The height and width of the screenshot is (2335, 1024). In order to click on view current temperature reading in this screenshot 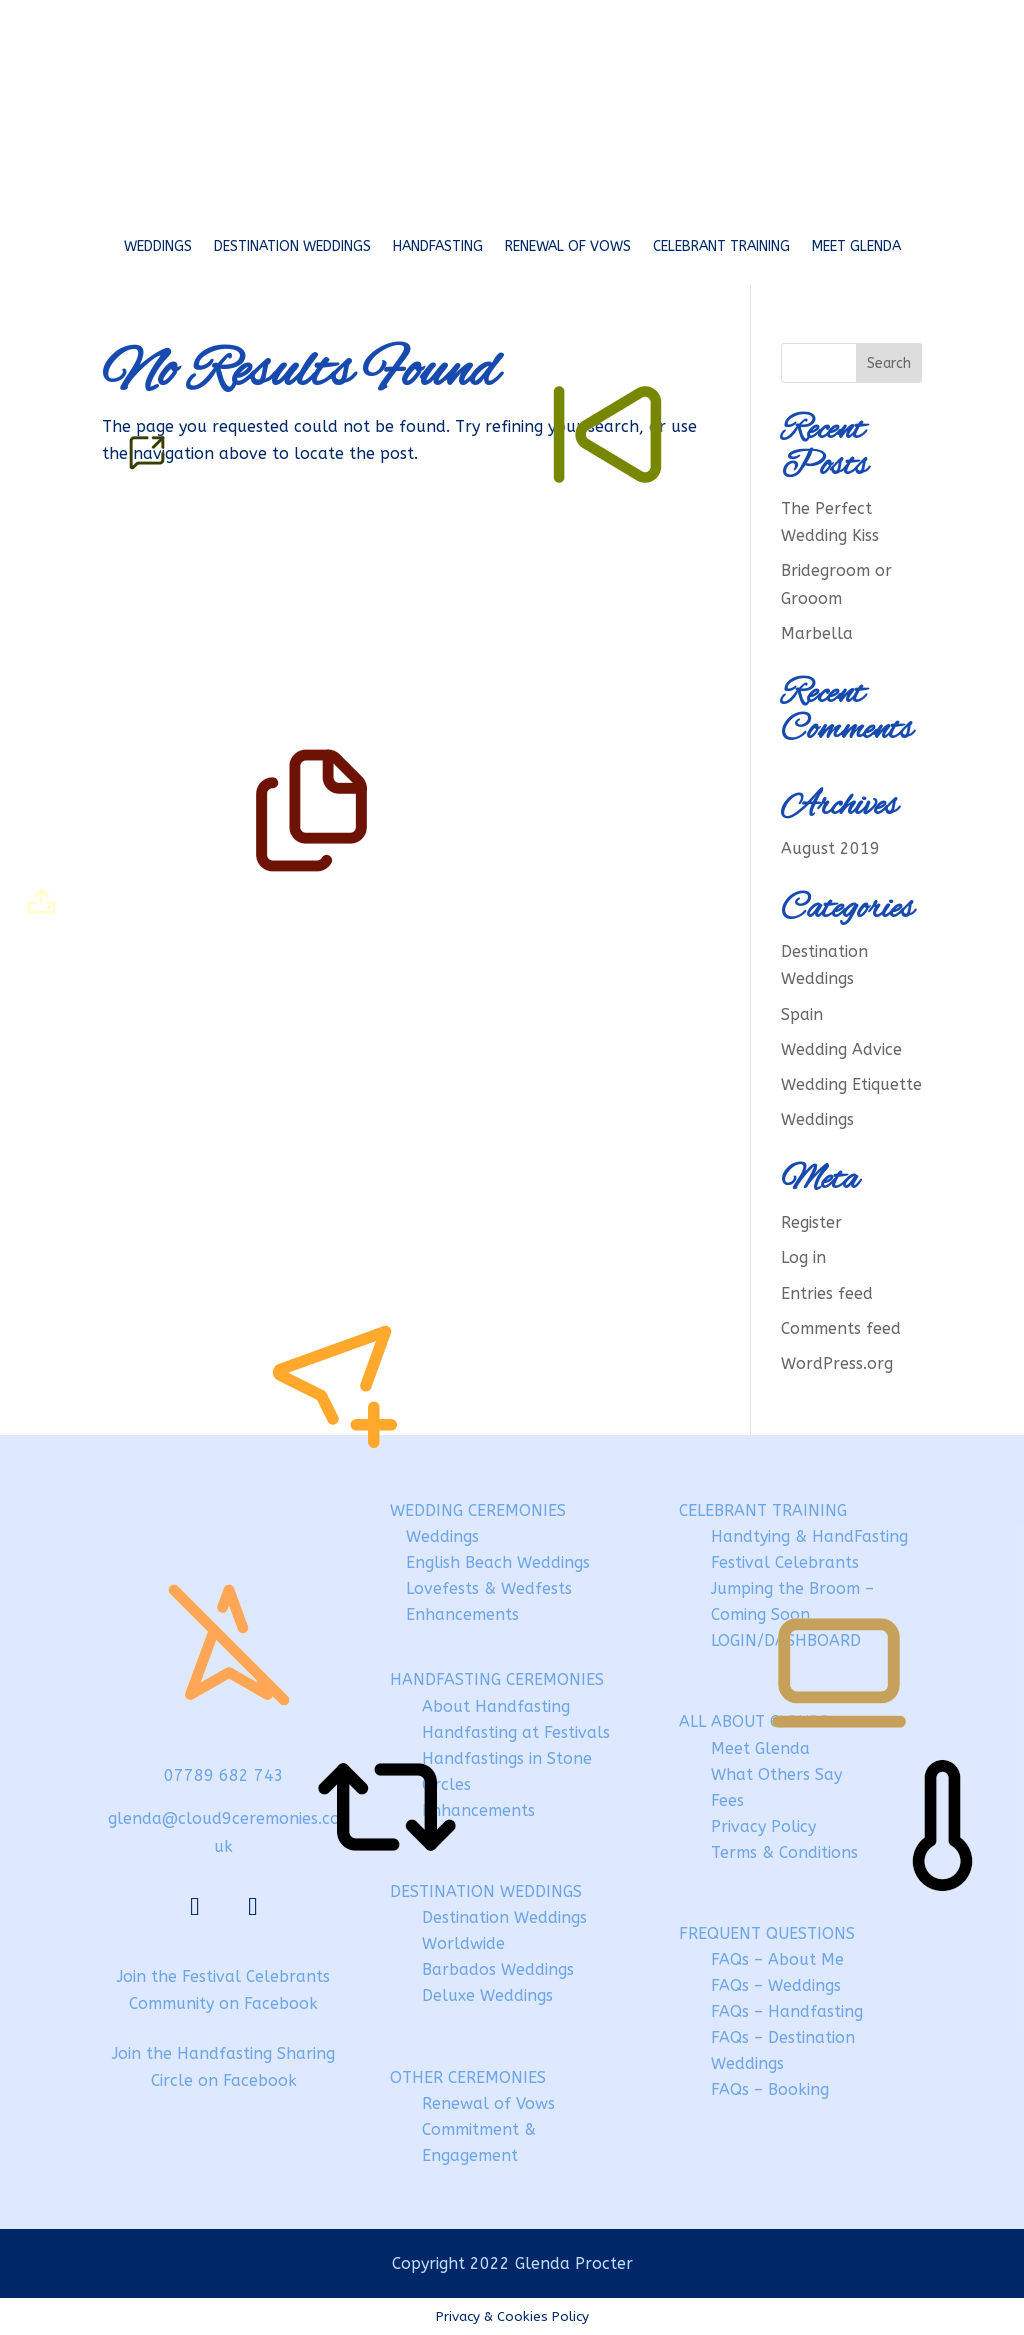, I will do `click(942, 1825)`.